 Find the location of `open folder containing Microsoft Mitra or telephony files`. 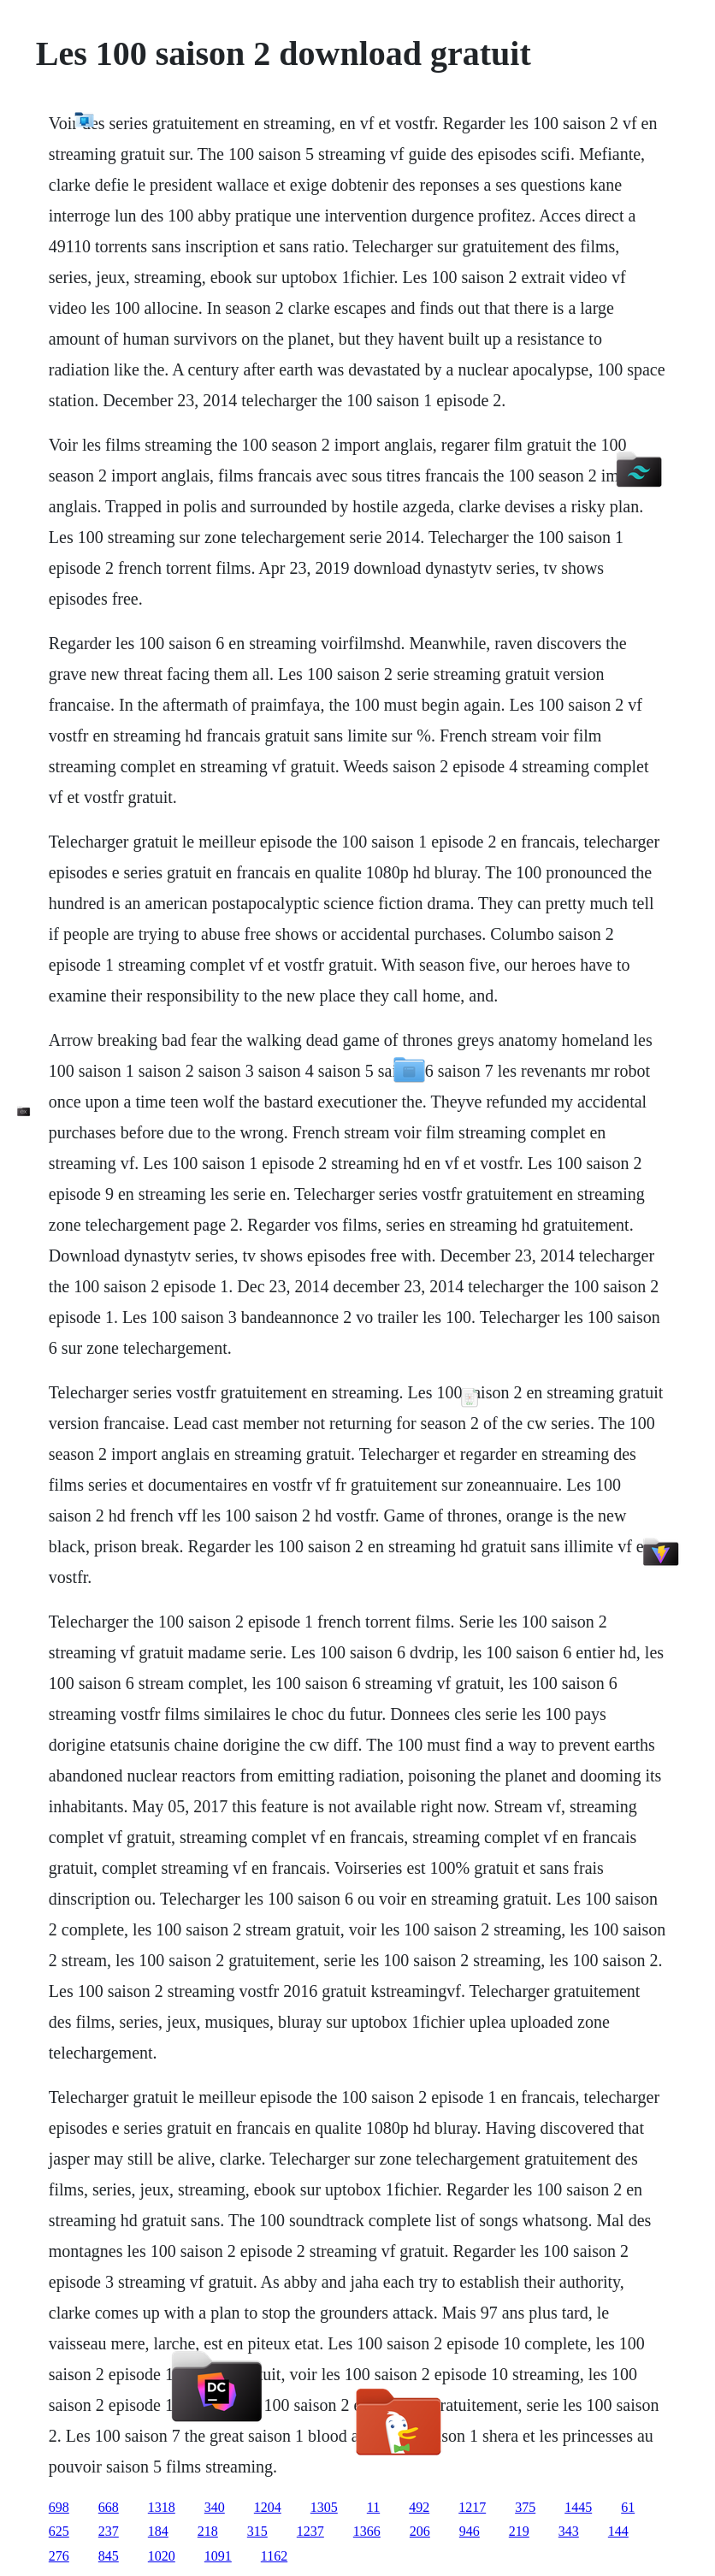

open folder containing Microsoft Mitra or telephony files is located at coordinates (84, 120).